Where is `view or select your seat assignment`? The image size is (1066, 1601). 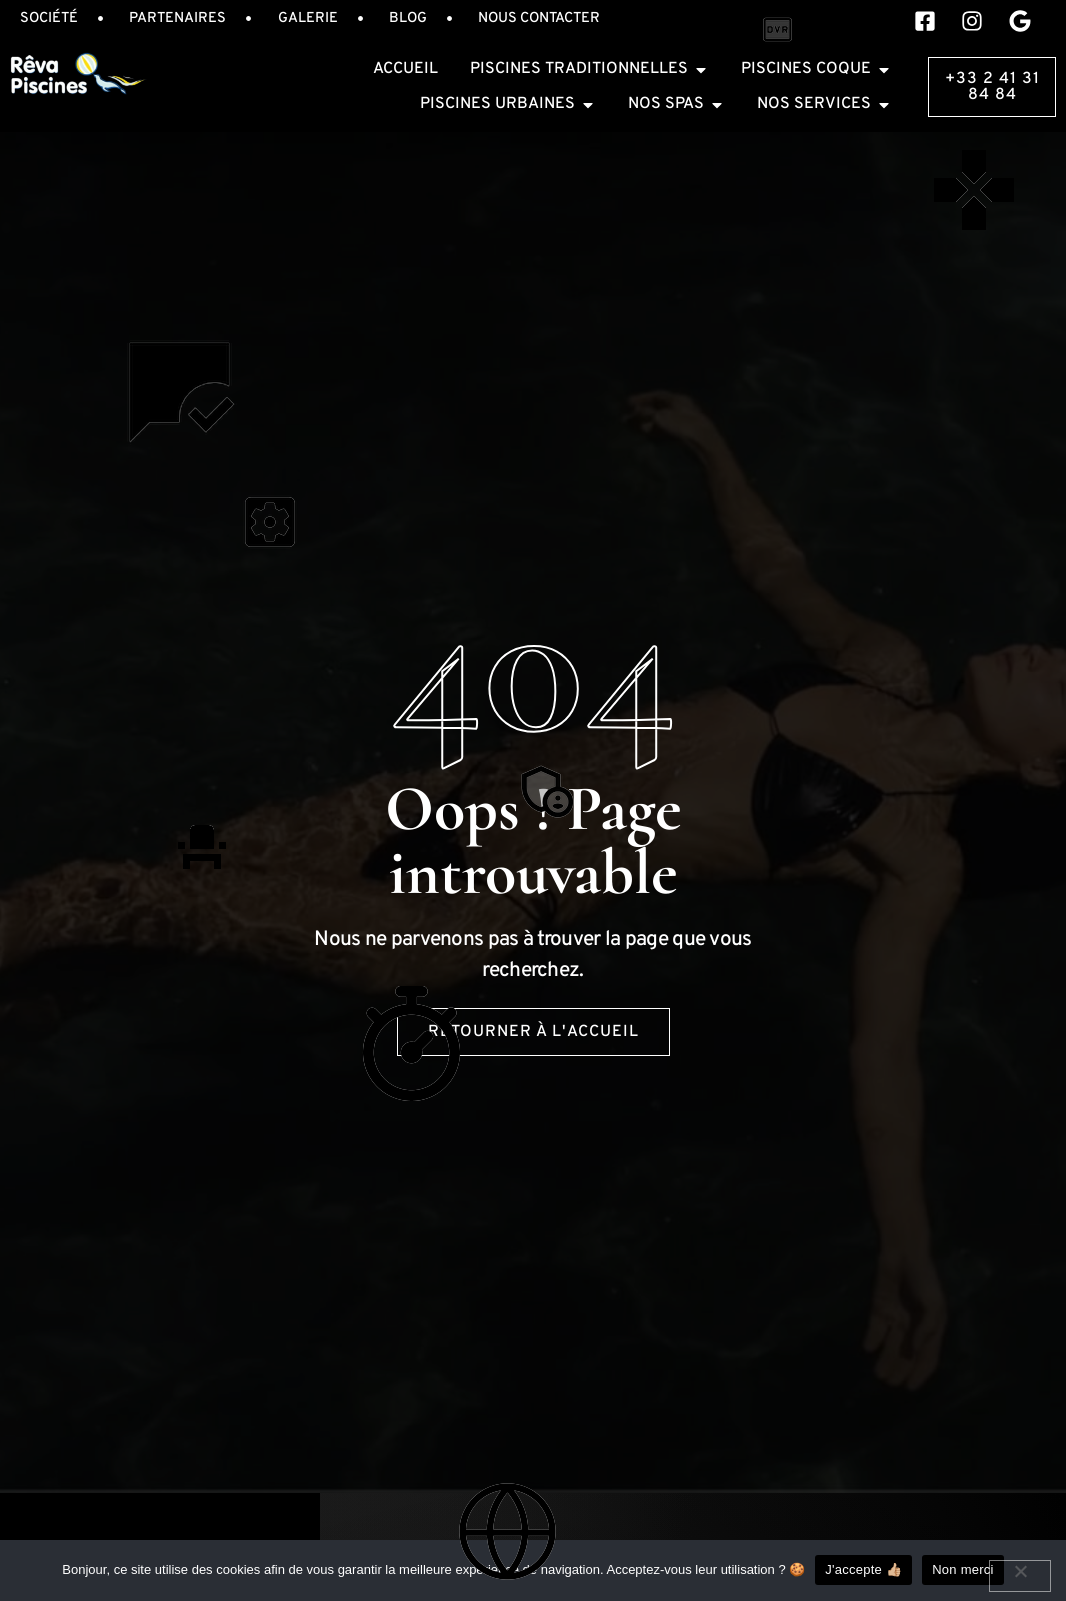 view or select your seat assignment is located at coordinates (202, 847).